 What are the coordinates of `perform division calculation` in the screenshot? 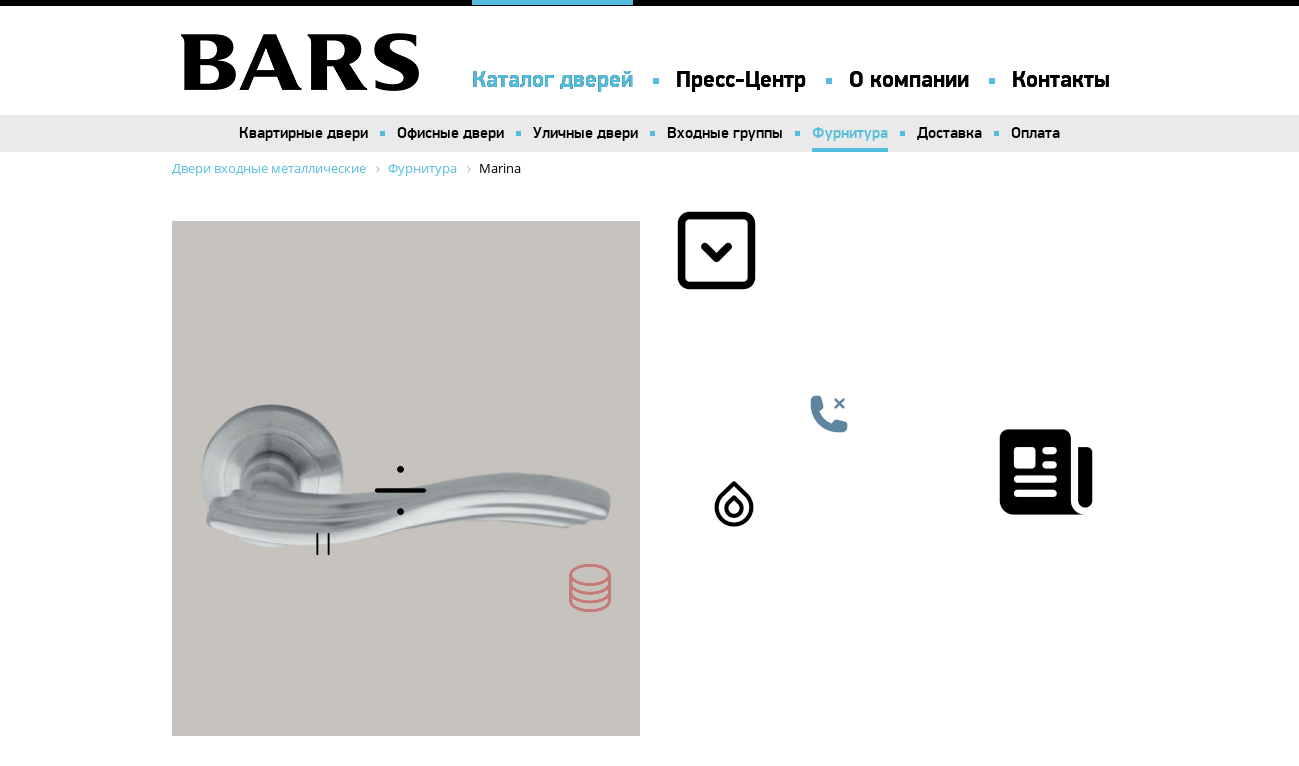 It's located at (400, 490).